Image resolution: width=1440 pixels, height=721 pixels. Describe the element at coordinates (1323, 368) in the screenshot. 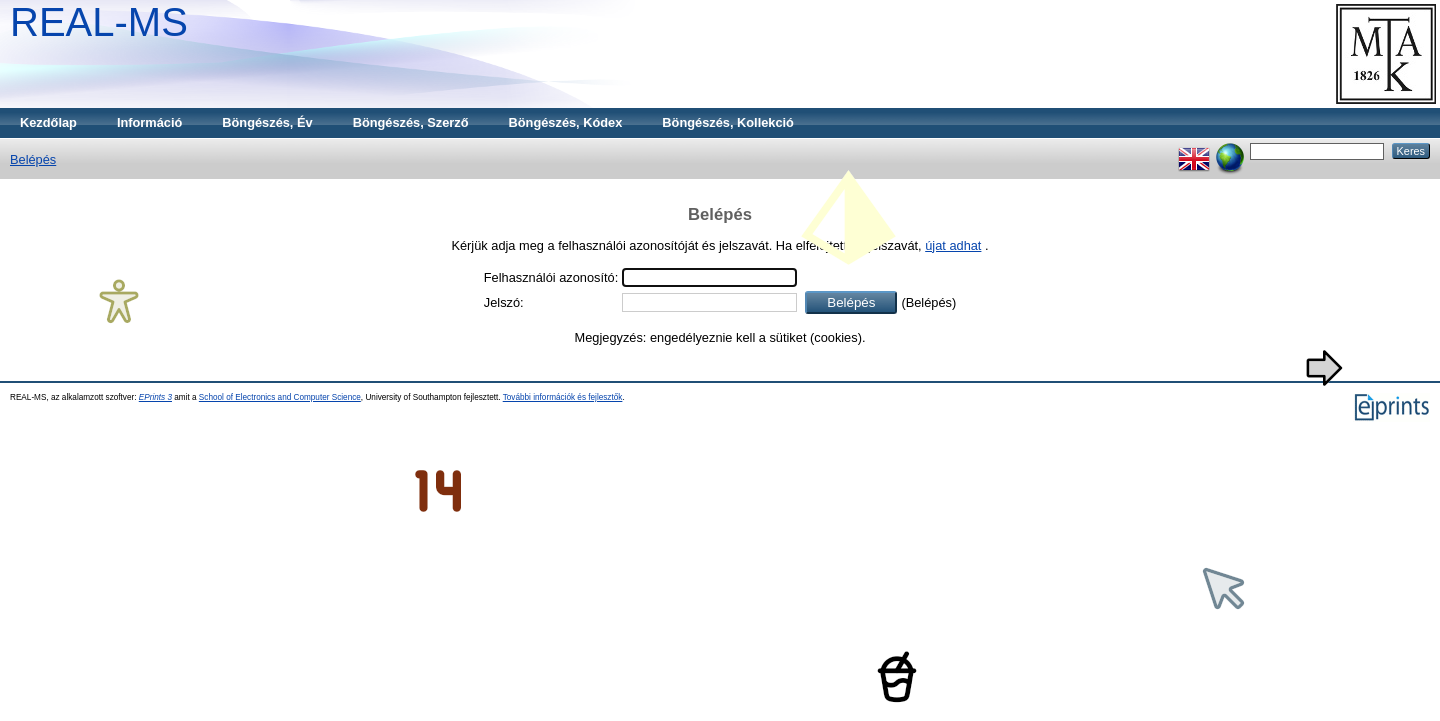

I see `navigate to the next item or step` at that location.